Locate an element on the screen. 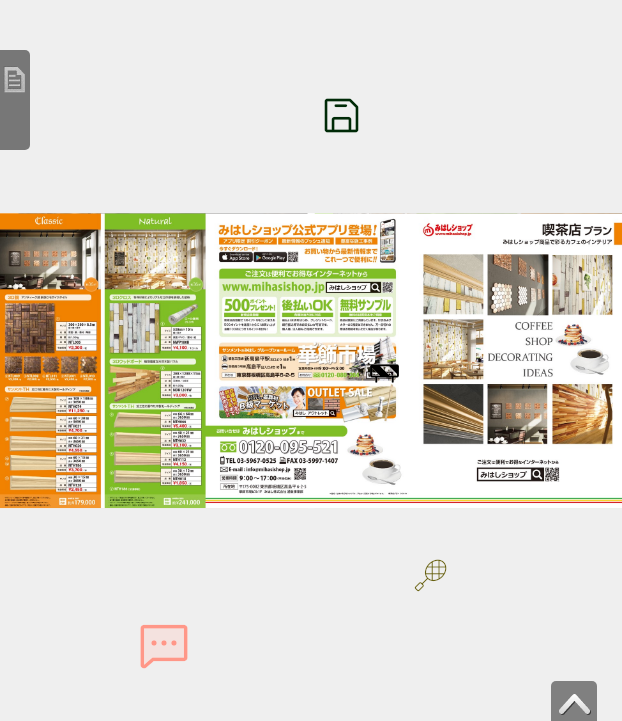 This screenshot has height=721, width=622. access tennis or racquet sports features is located at coordinates (430, 576).